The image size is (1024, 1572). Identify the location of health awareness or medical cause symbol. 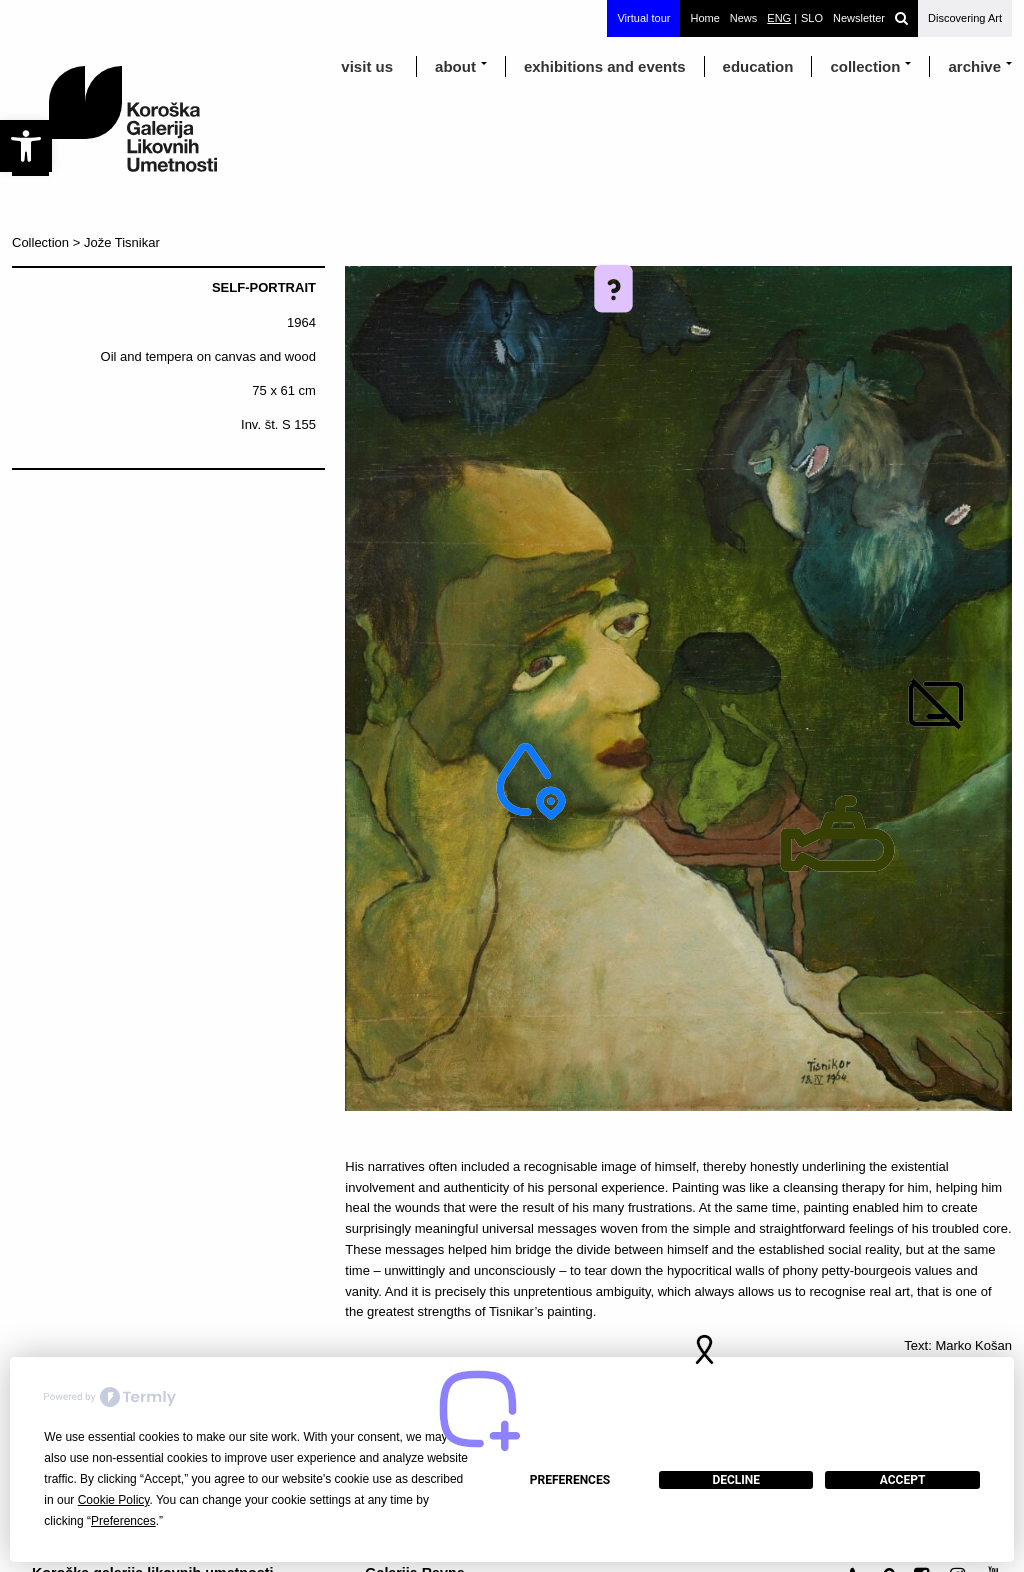
(704, 1349).